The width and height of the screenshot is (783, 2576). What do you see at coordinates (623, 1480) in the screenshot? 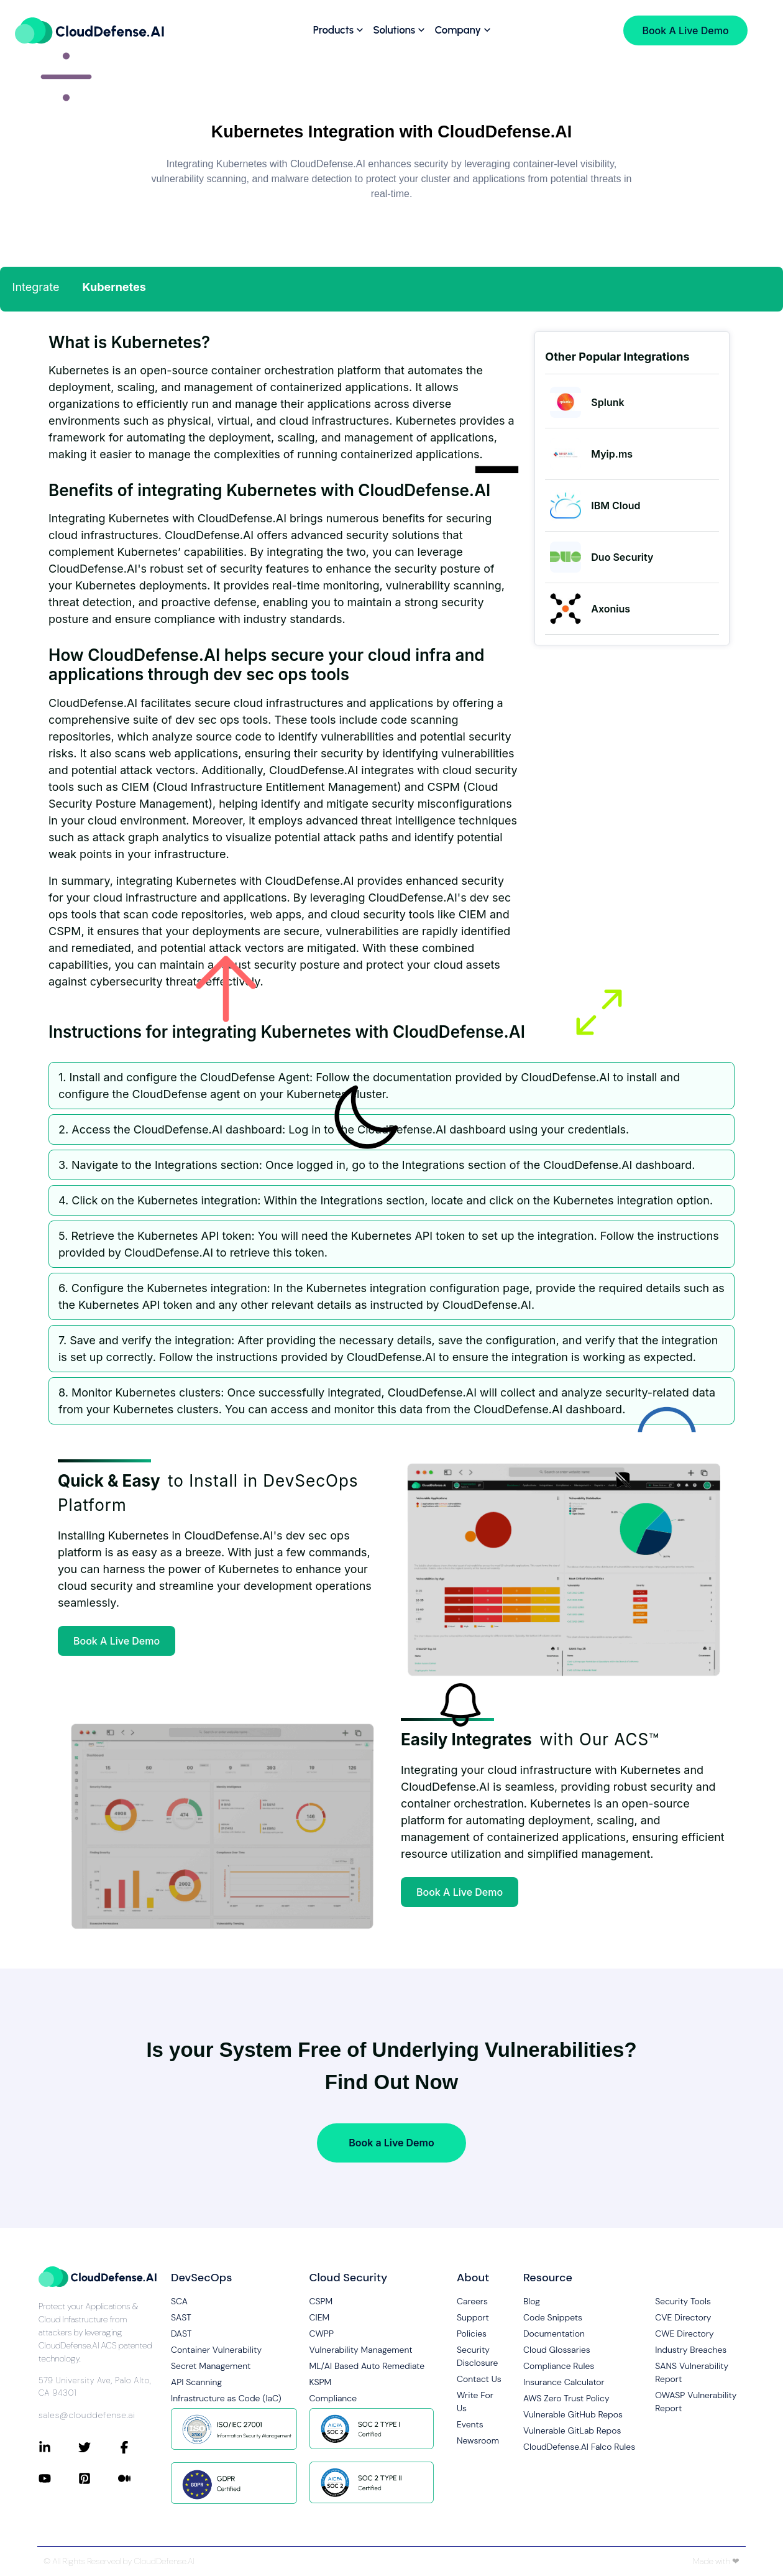
I see `remove from bookmarks` at bounding box center [623, 1480].